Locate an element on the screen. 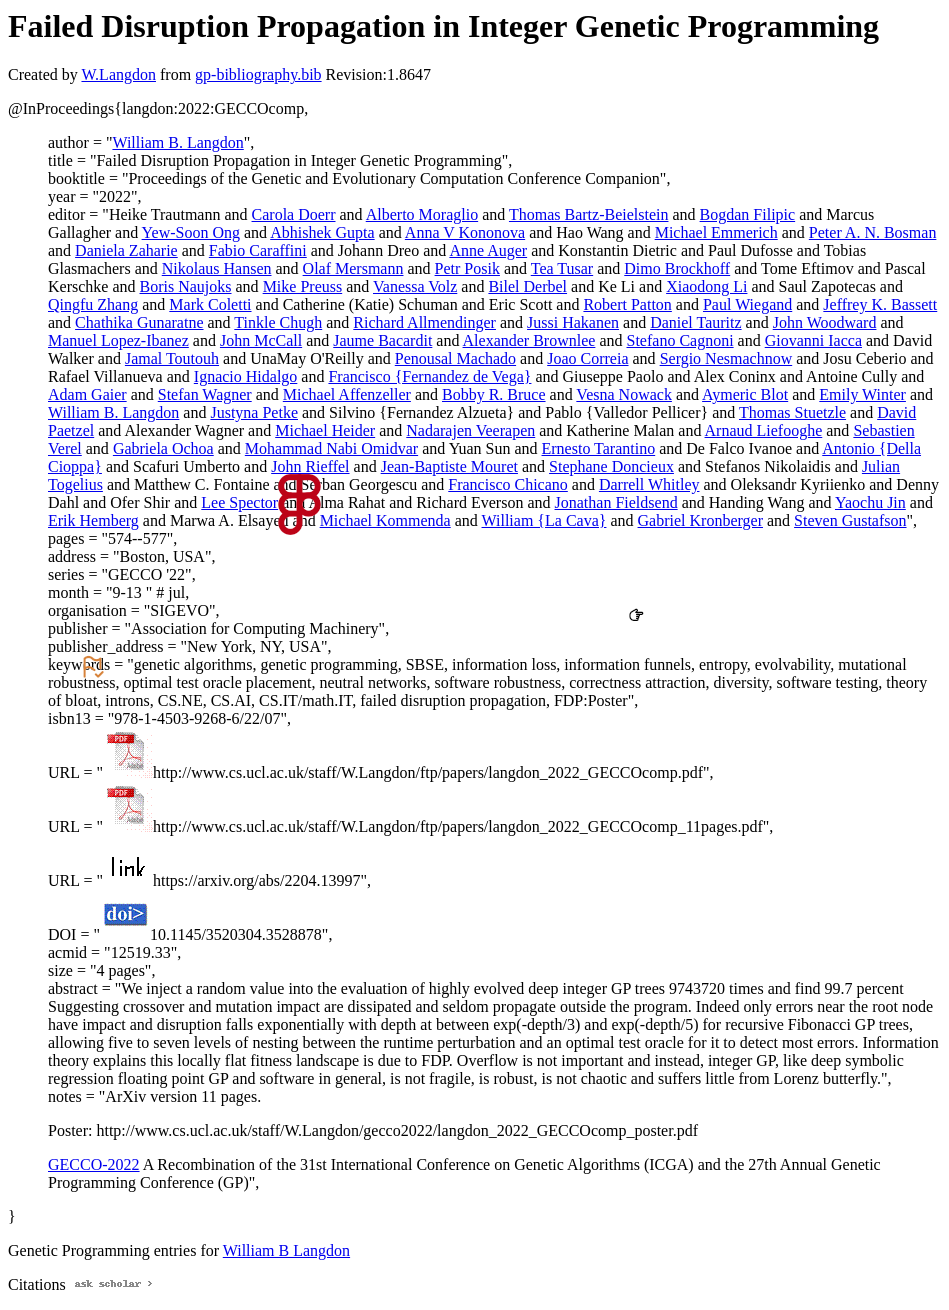 This screenshot has height=1310, width=949. mark task or item as complete is located at coordinates (92, 666).